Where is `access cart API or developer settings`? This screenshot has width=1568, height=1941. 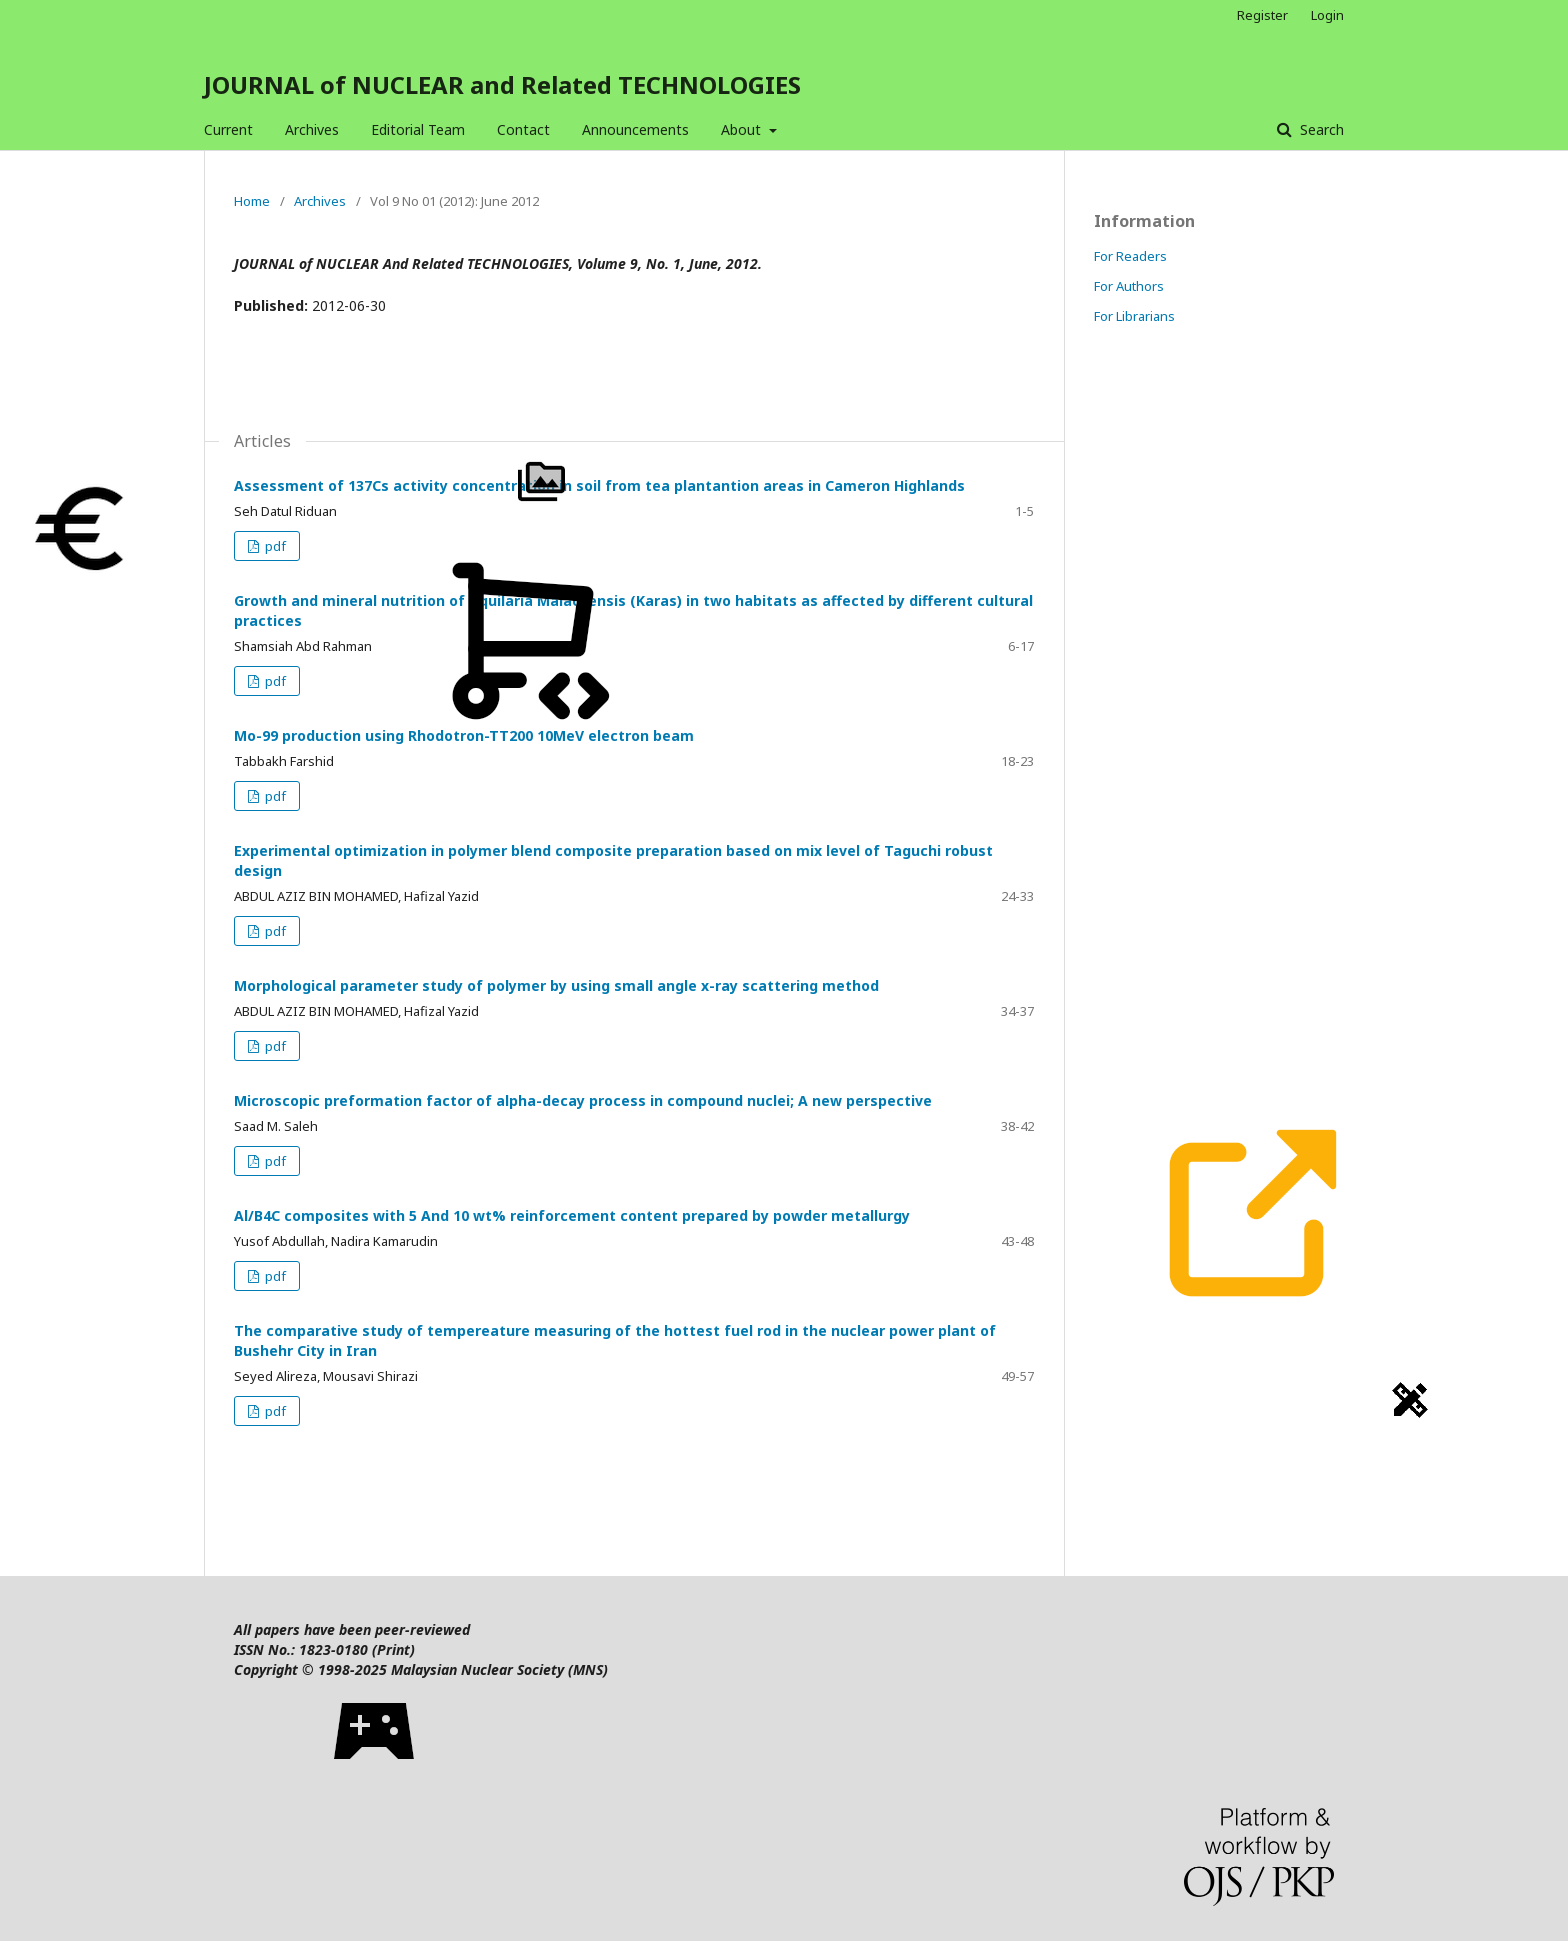
access cart API or developer settings is located at coordinates (523, 641).